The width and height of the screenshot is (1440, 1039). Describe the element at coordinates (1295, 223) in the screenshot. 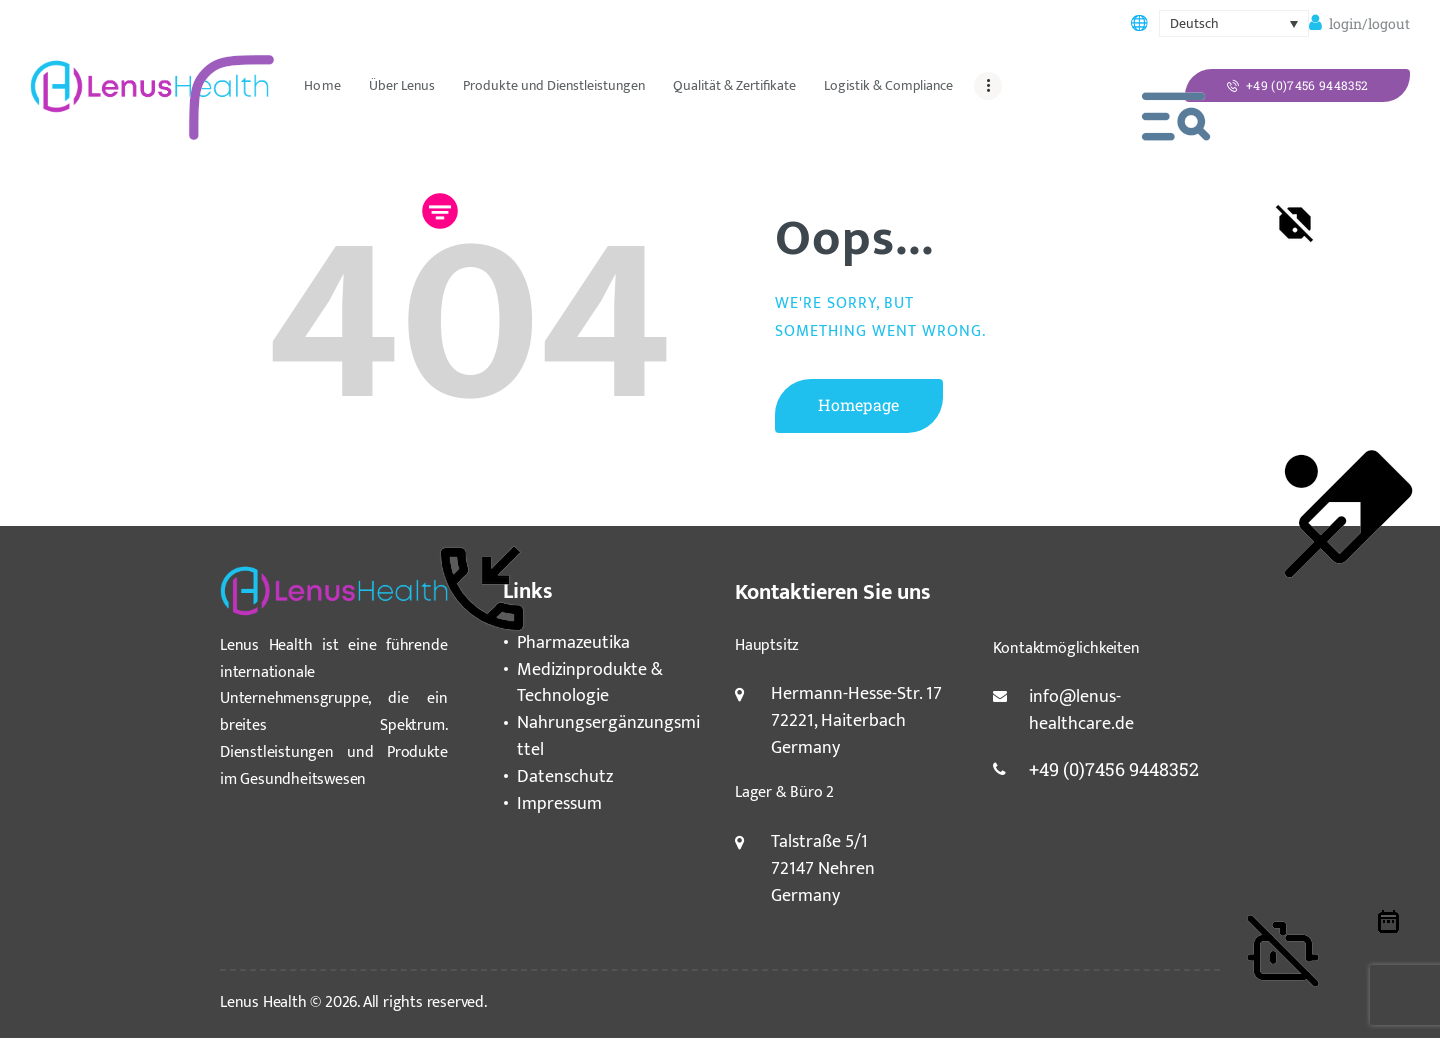

I see `disable content reporting` at that location.